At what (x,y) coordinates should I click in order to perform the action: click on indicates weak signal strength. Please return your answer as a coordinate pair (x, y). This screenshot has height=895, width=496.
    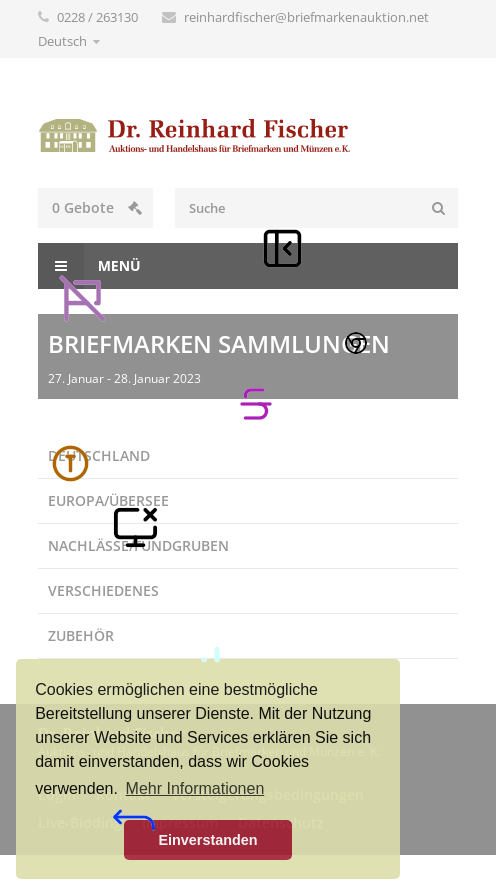
    Looking at the image, I should click on (230, 639).